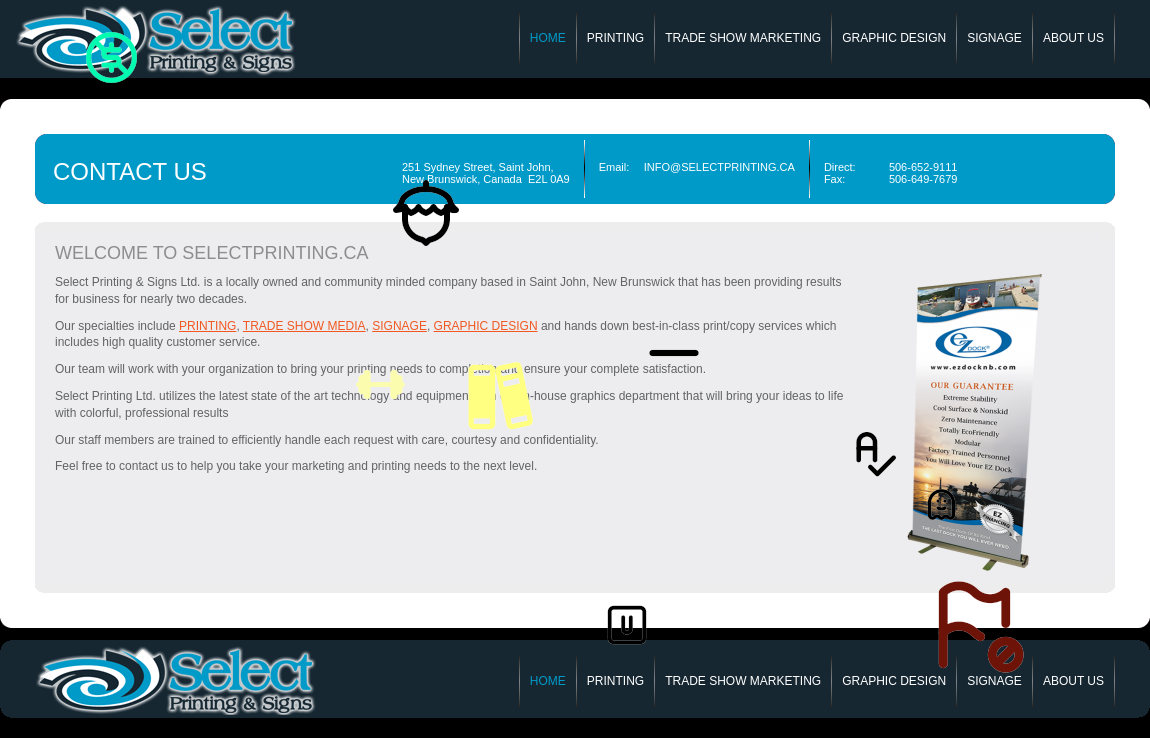  I want to click on access your library or book collection, so click(498, 397).